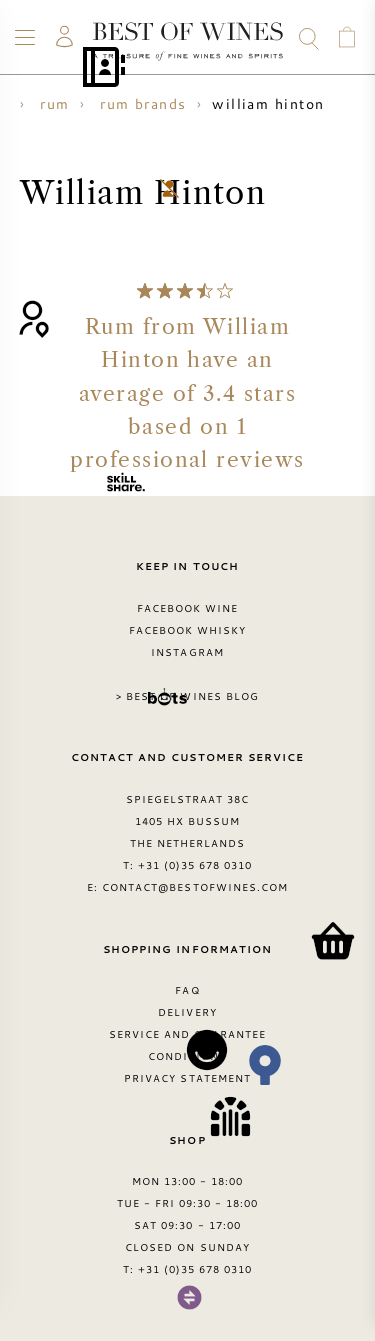 The height and width of the screenshot is (1341, 375). What do you see at coordinates (333, 942) in the screenshot?
I see `view your shopping basket` at bounding box center [333, 942].